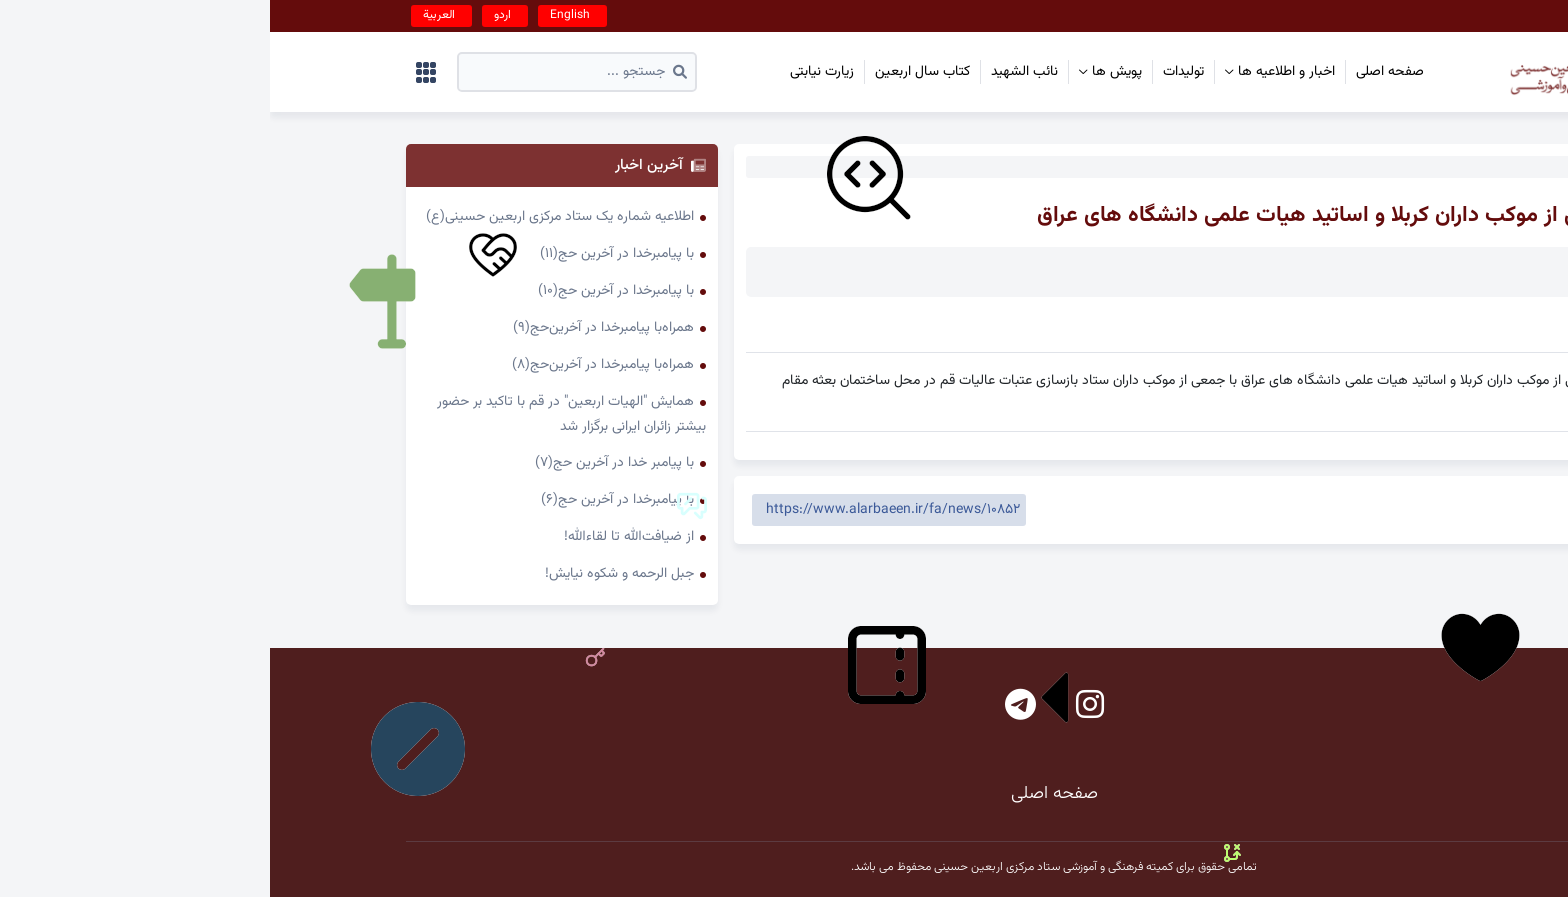 This screenshot has width=1568, height=897. Describe the element at coordinates (692, 506) in the screenshot. I see `indicates a duplicate discussion thread` at that location.